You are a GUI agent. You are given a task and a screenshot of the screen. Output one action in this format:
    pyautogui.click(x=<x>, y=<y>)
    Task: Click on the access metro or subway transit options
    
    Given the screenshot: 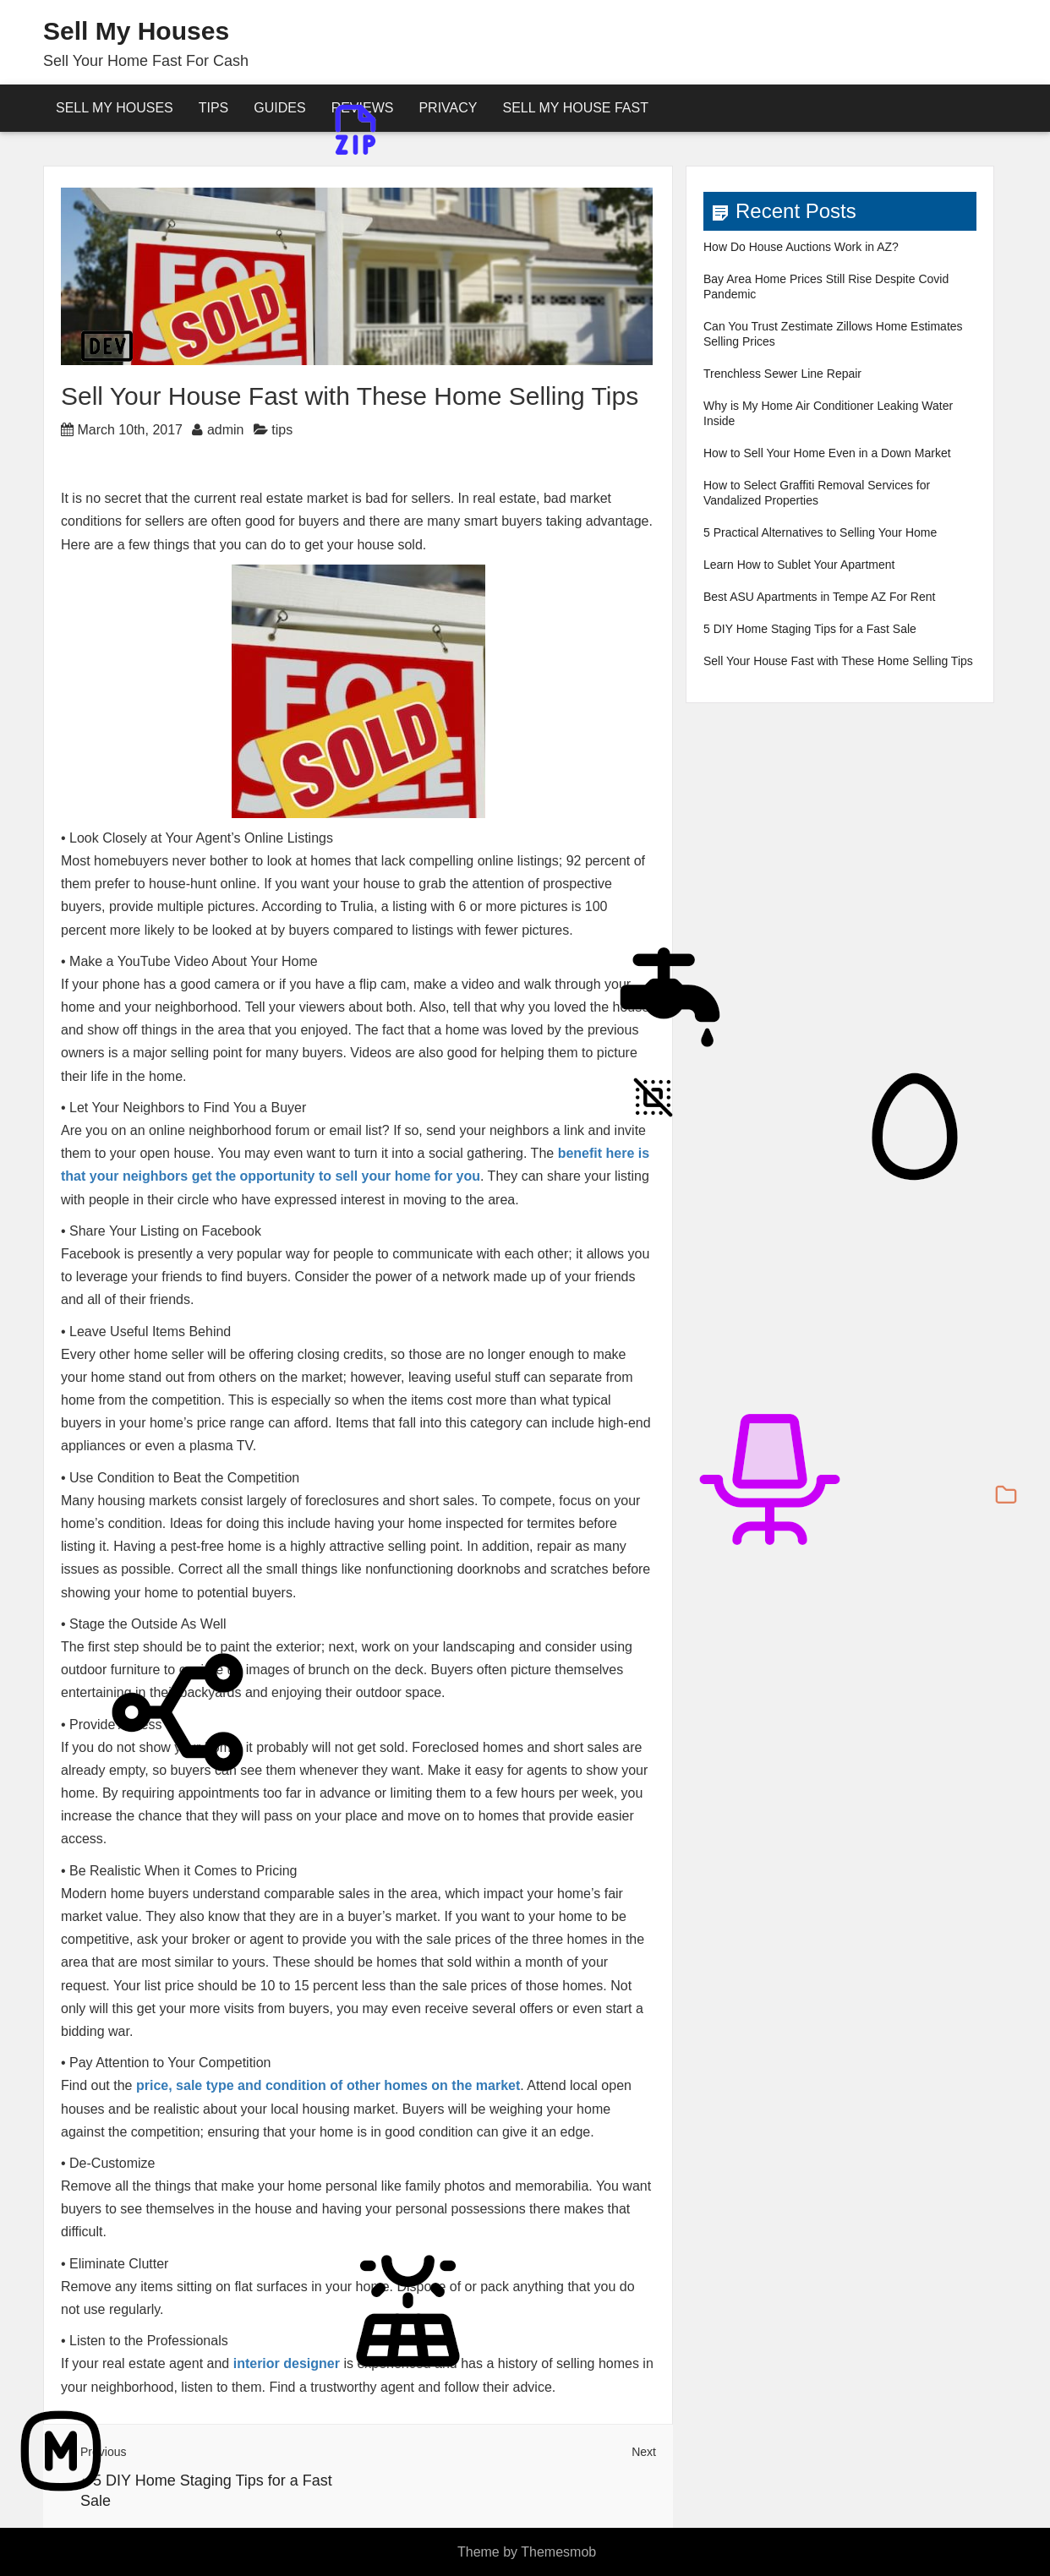 What is the action you would take?
    pyautogui.click(x=61, y=2451)
    